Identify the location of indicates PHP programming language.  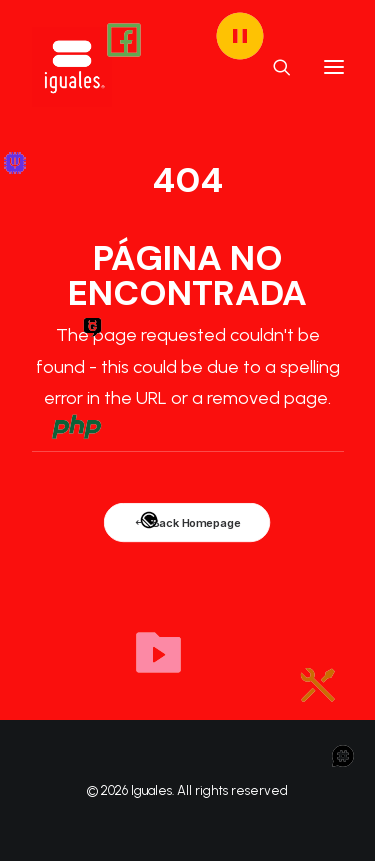
(76, 428).